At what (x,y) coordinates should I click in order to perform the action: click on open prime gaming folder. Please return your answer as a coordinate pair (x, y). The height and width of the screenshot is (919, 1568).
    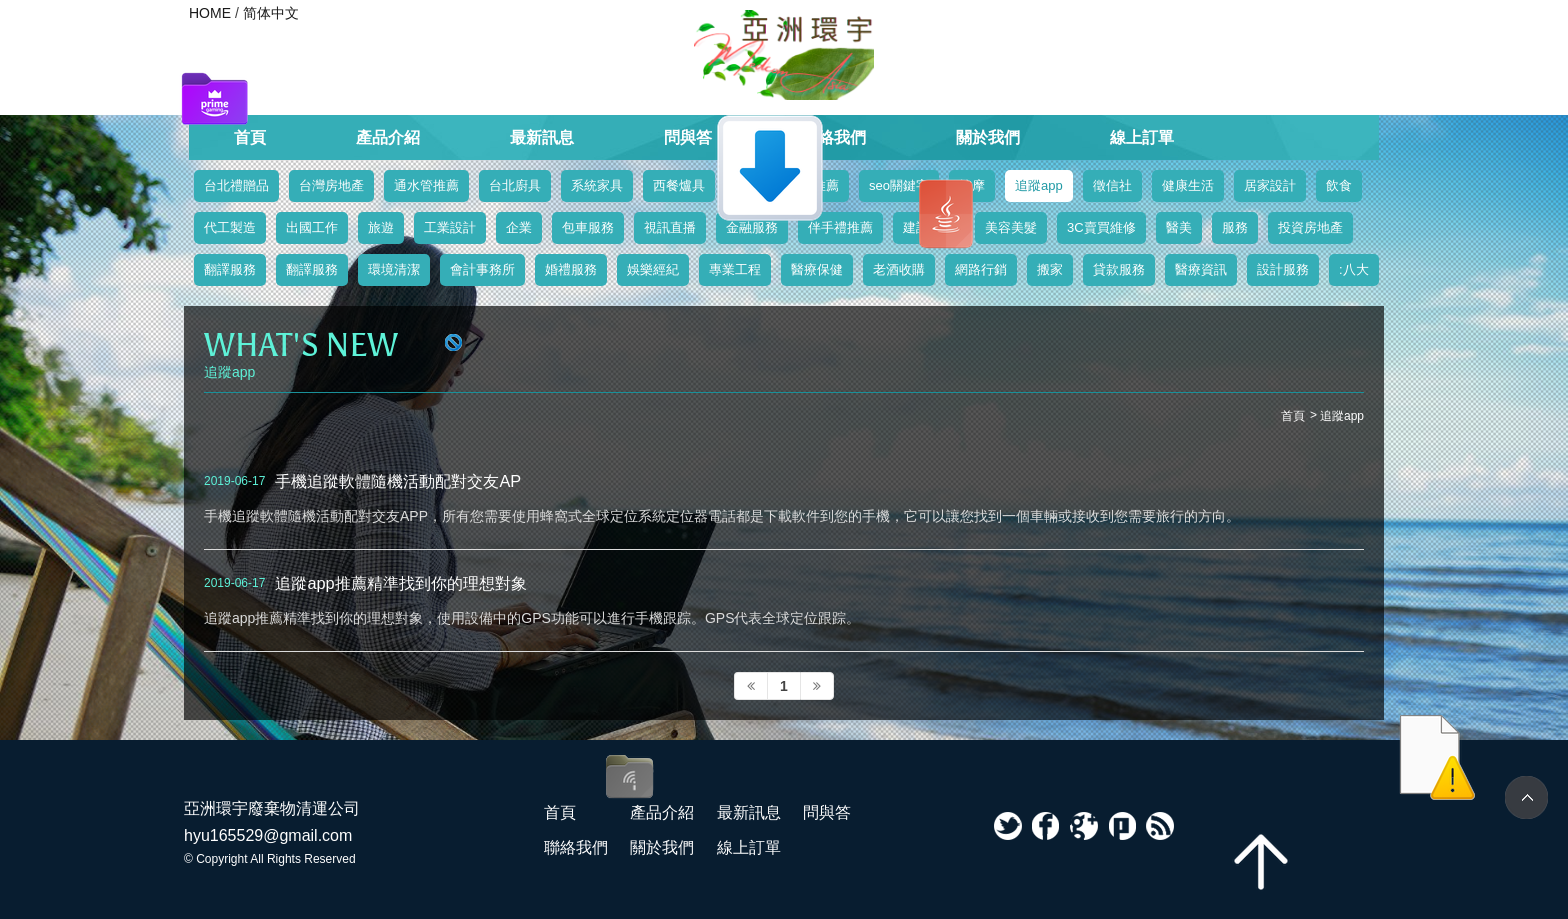
    Looking at the image, I should click on (214, 100).